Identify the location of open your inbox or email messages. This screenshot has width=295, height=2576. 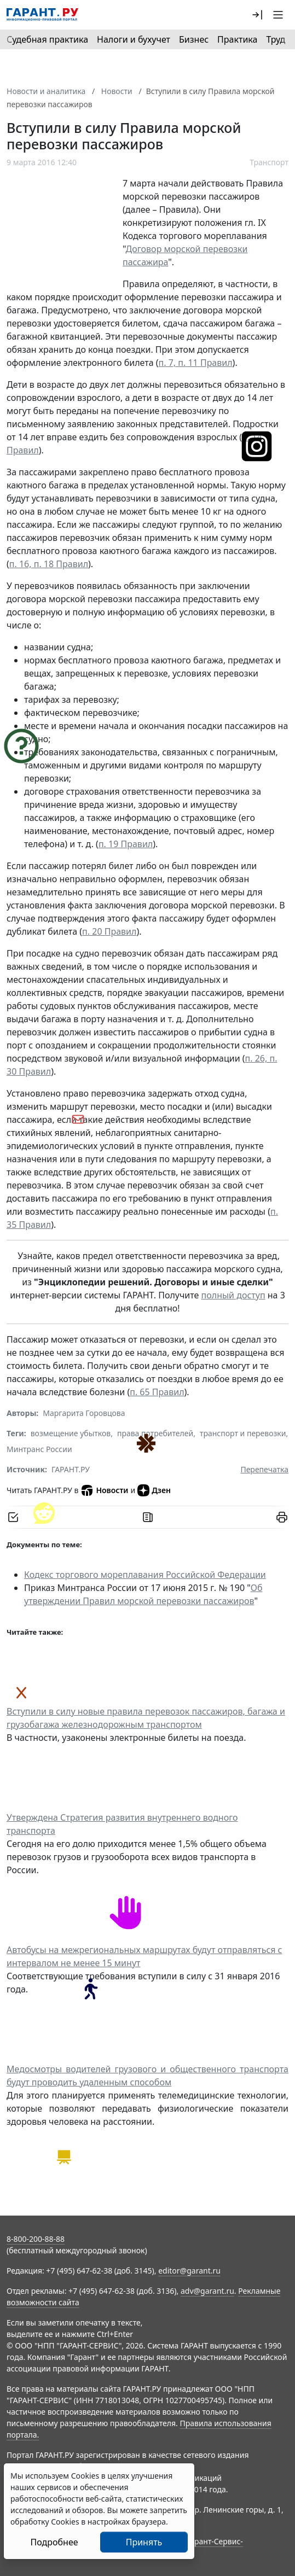
(78, 1119).